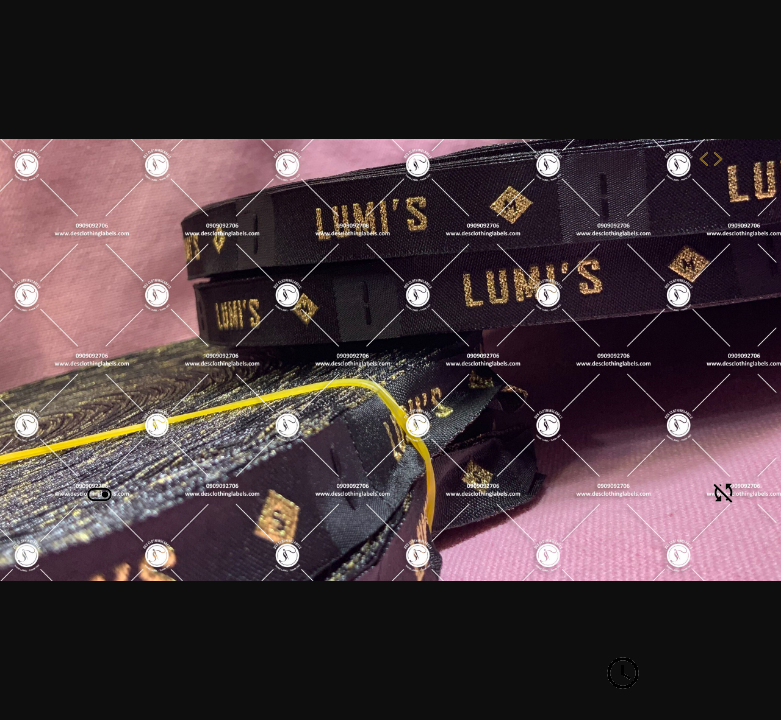 This screenshot has height=720, width=781. What do you see at coordinates (99, 494) in the screenshot?
I see `toggle switch in the on/enabled state` at bounding box center [99, 494].